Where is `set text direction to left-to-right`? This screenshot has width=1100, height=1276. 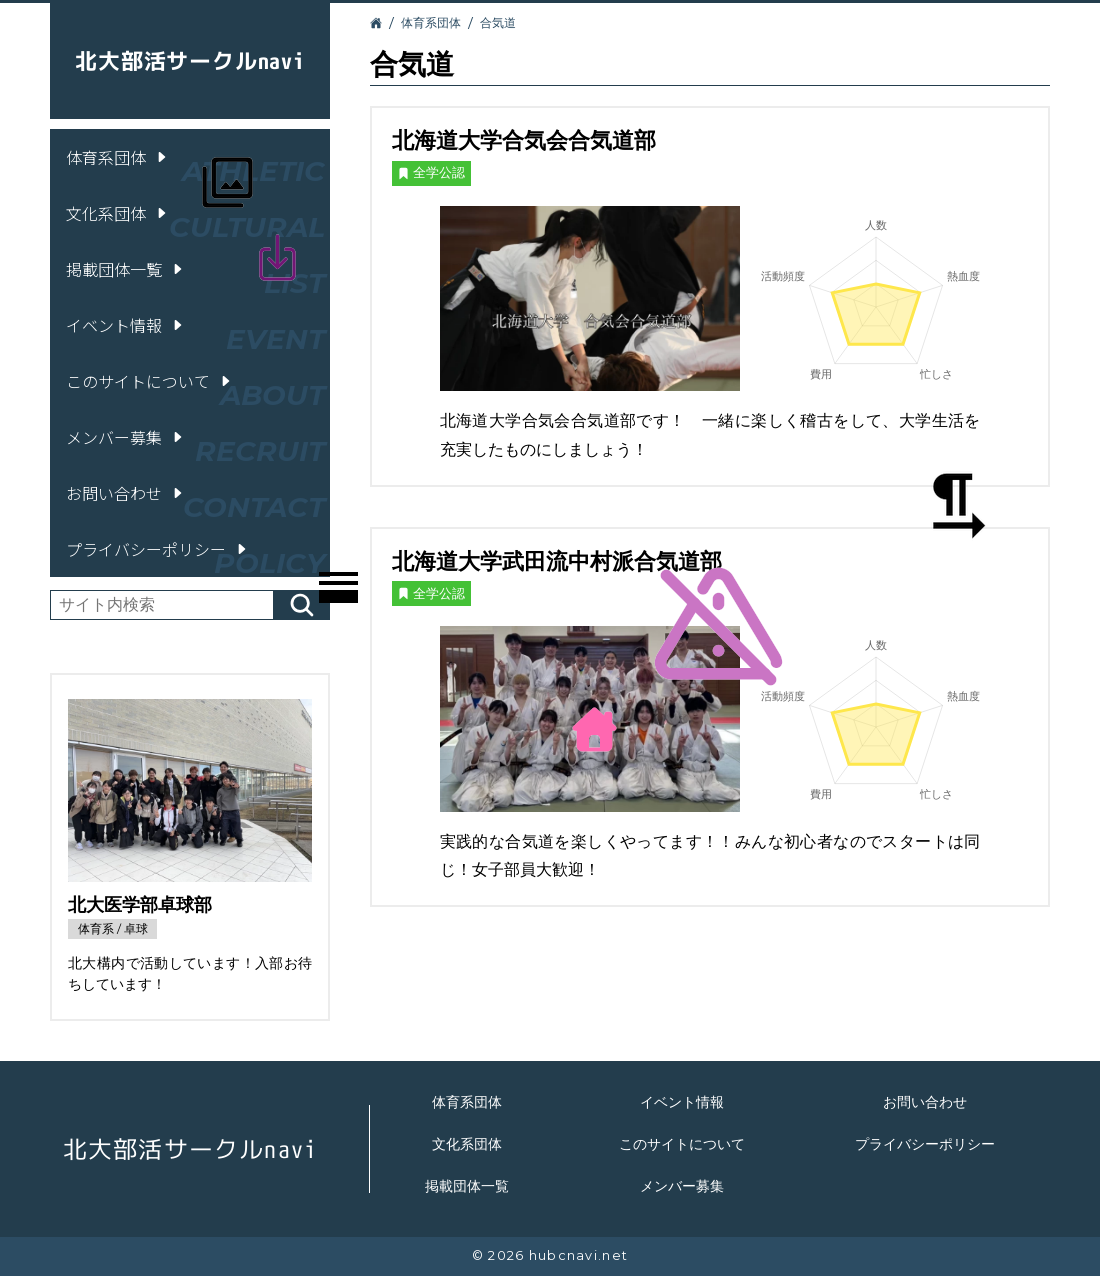
set text direction to left-to-right is located at coordinates (956, 506).